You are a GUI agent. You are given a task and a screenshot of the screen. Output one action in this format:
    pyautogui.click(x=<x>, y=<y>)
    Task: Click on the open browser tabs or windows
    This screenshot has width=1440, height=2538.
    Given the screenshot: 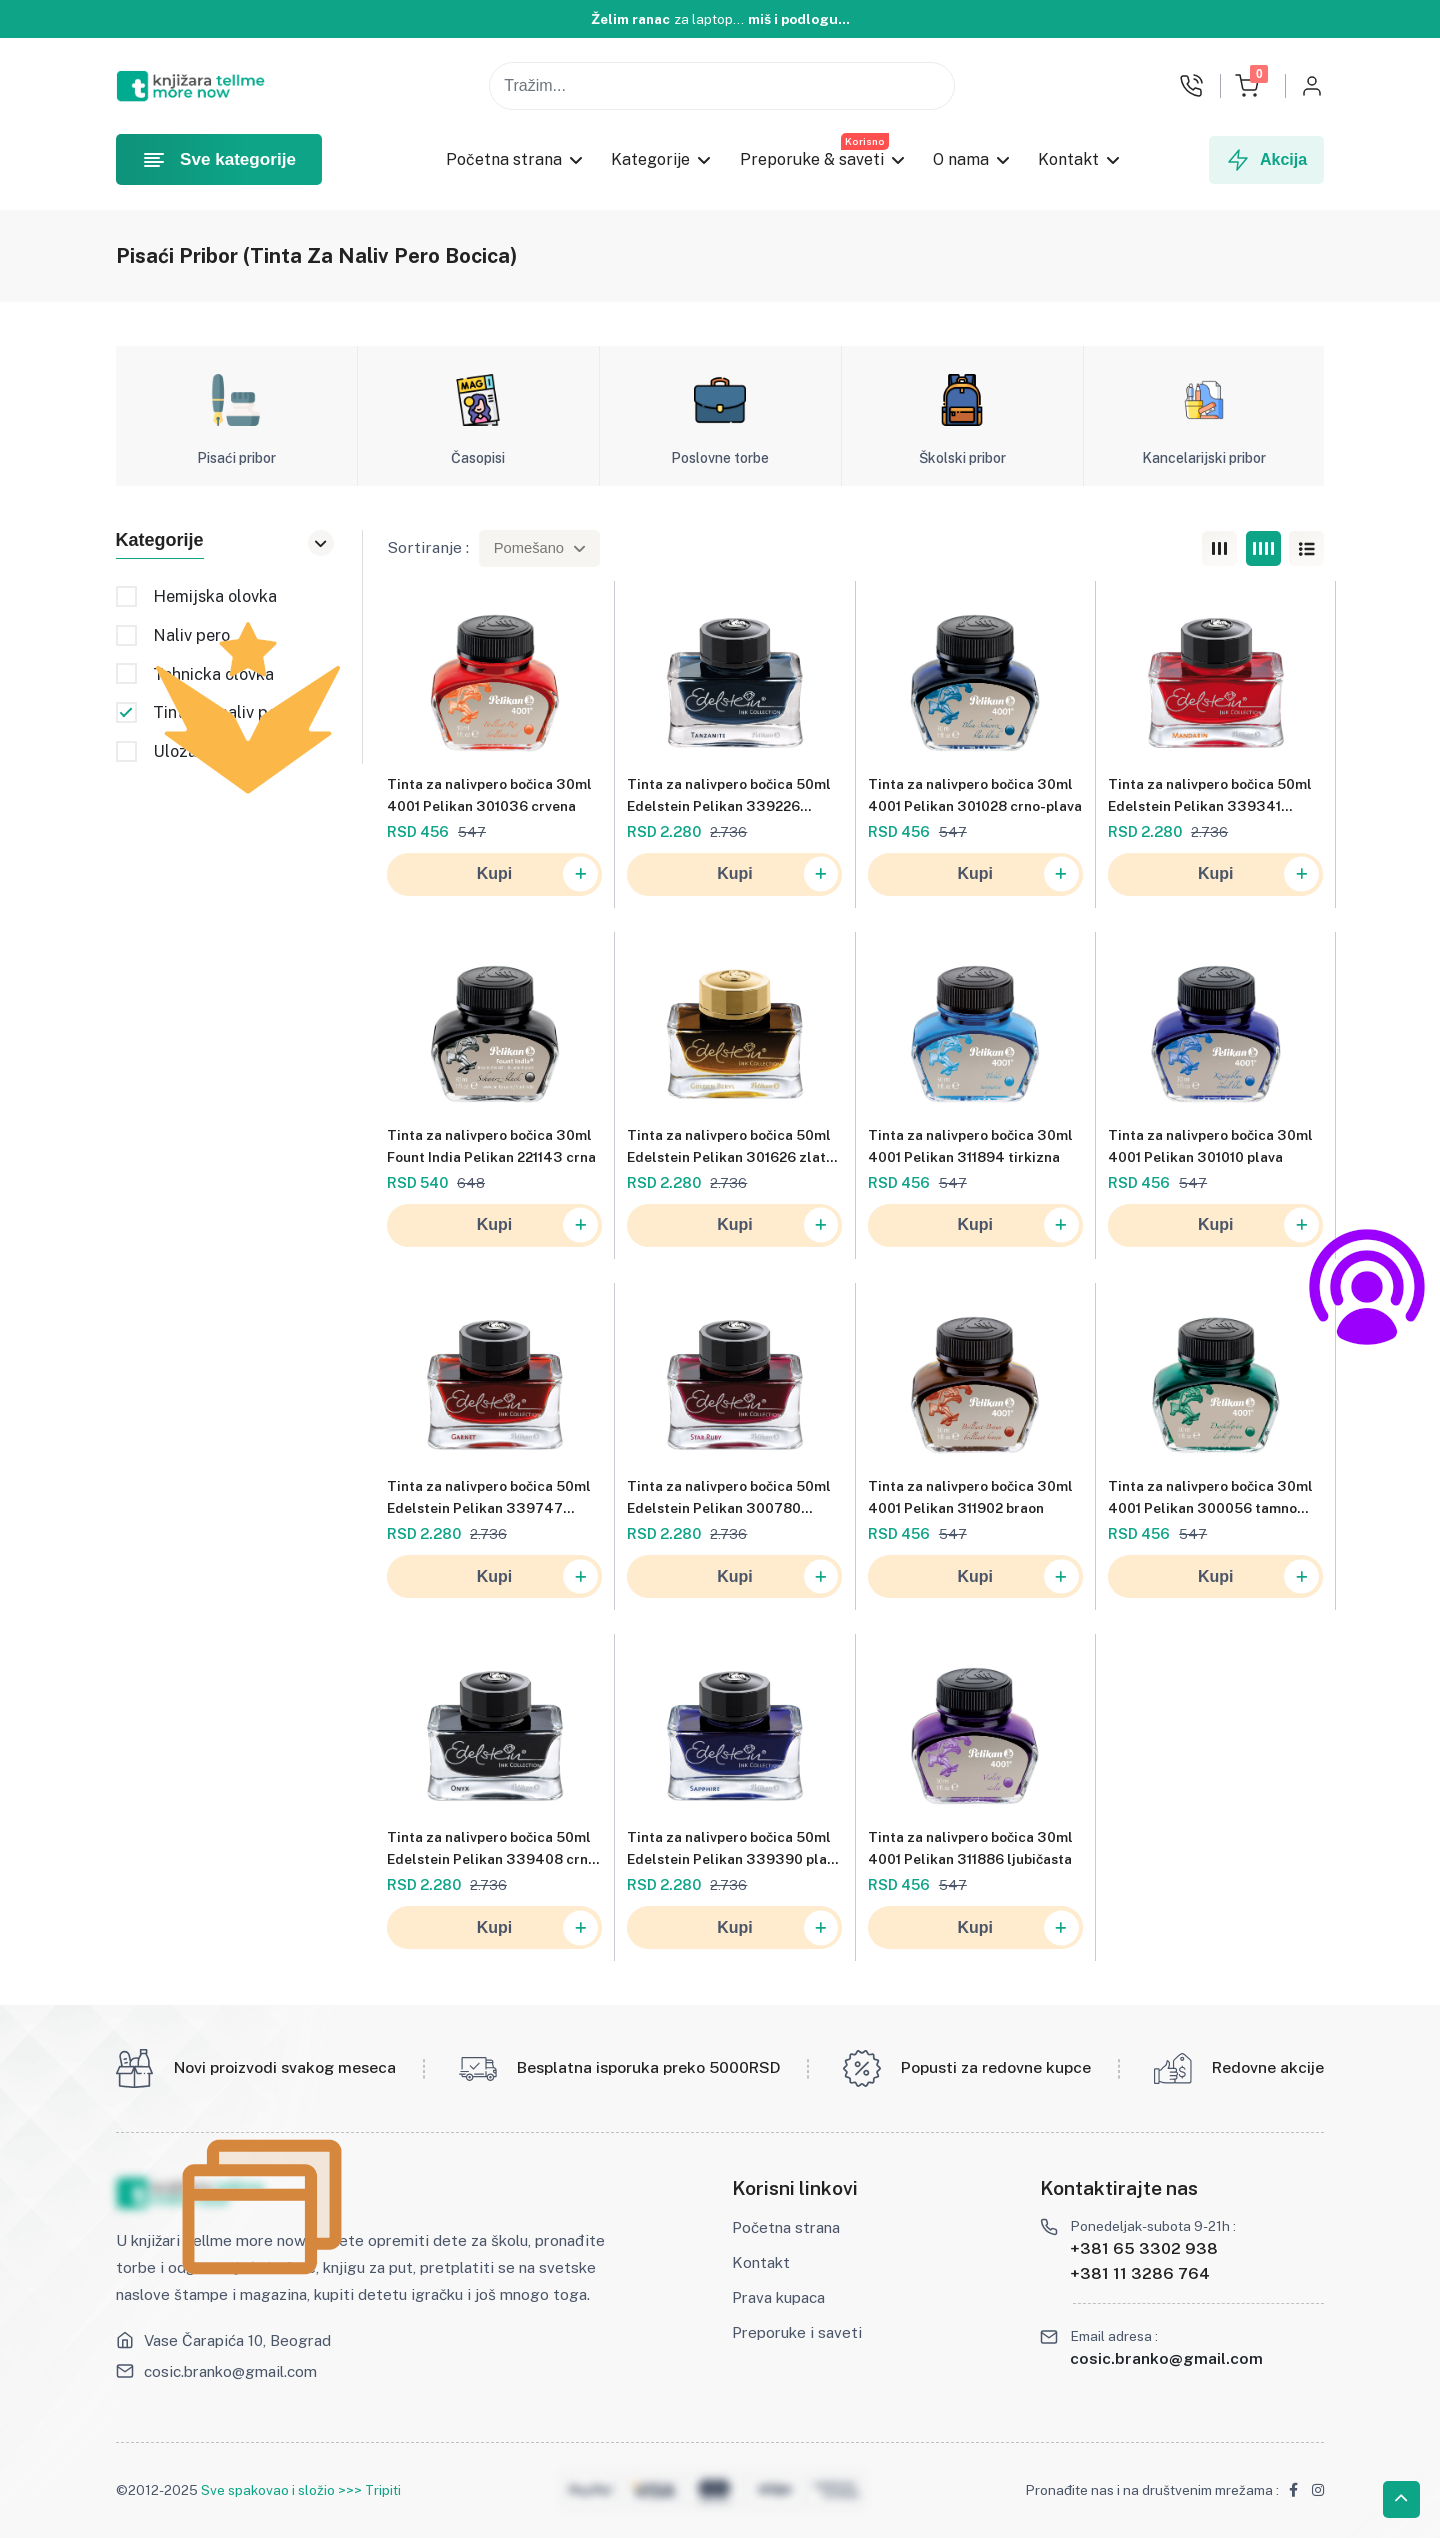 What is the action you would take?
    pyautogui.click(x=262, y=2207)
    